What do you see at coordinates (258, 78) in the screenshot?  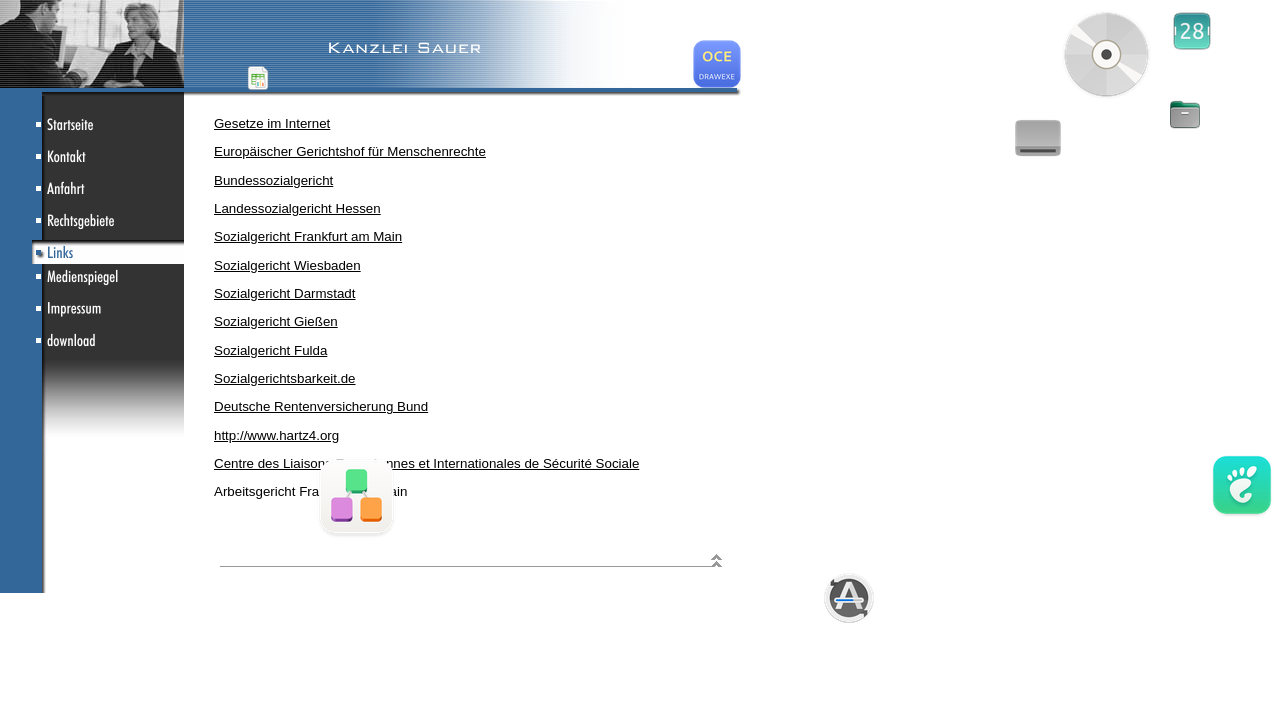 I see `open a spreadsheet file` at bounding box center [258, 78].